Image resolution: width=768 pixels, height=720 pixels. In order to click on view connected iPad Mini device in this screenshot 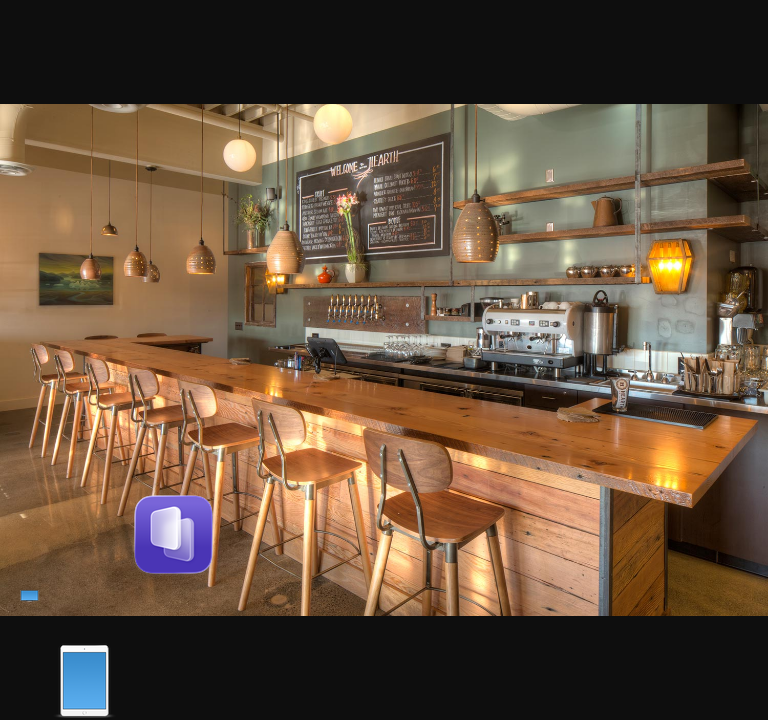, I will do `click(84, 674)`.